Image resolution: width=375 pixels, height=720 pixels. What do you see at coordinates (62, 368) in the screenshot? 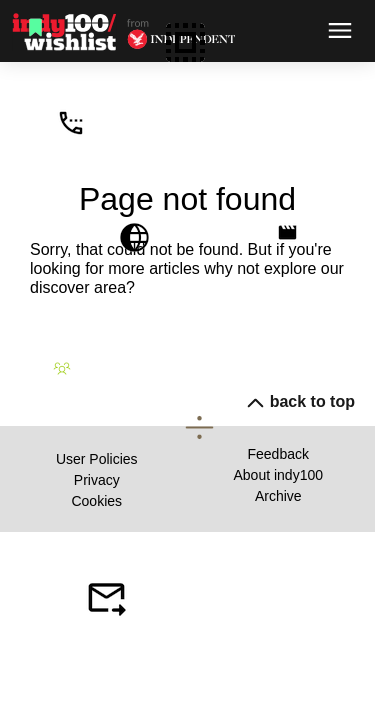
I see `view group or team members` at bounding box center [62, 368].